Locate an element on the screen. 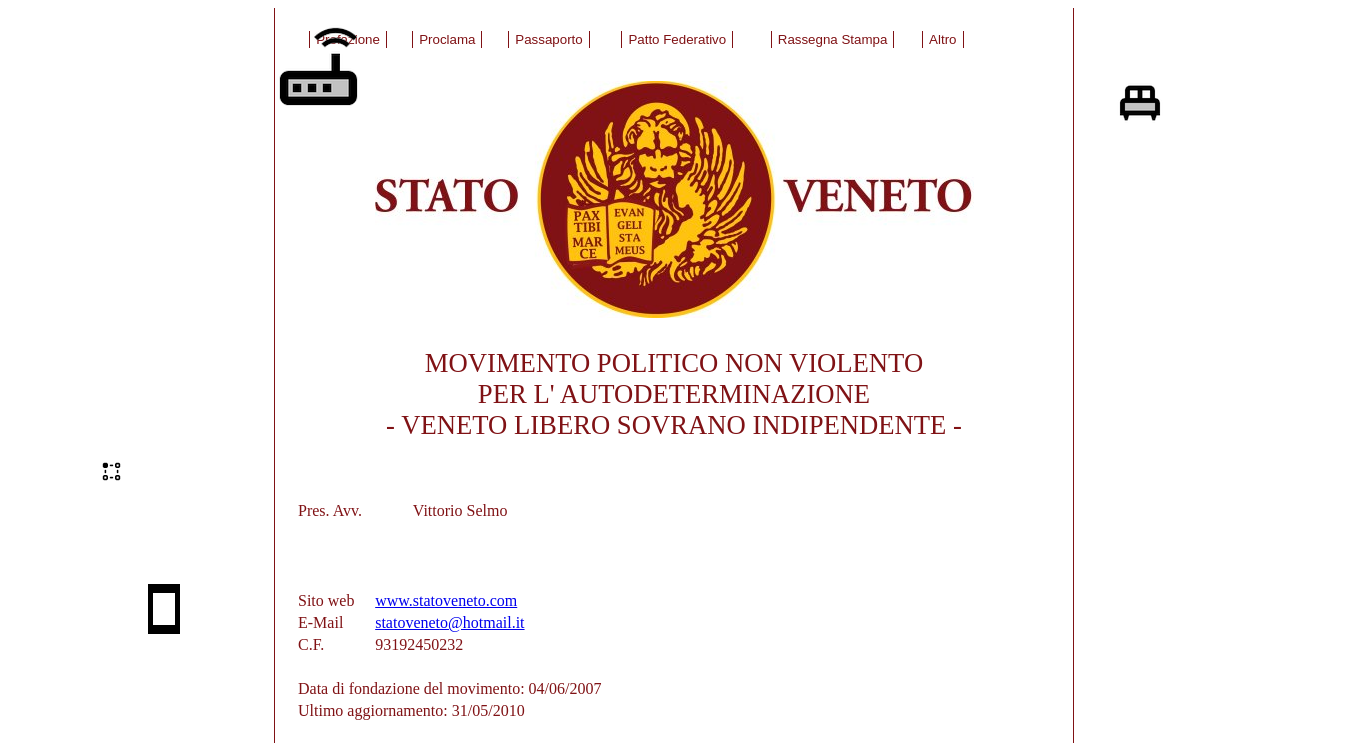  access router or network settings is located at coordinates (318, 66).